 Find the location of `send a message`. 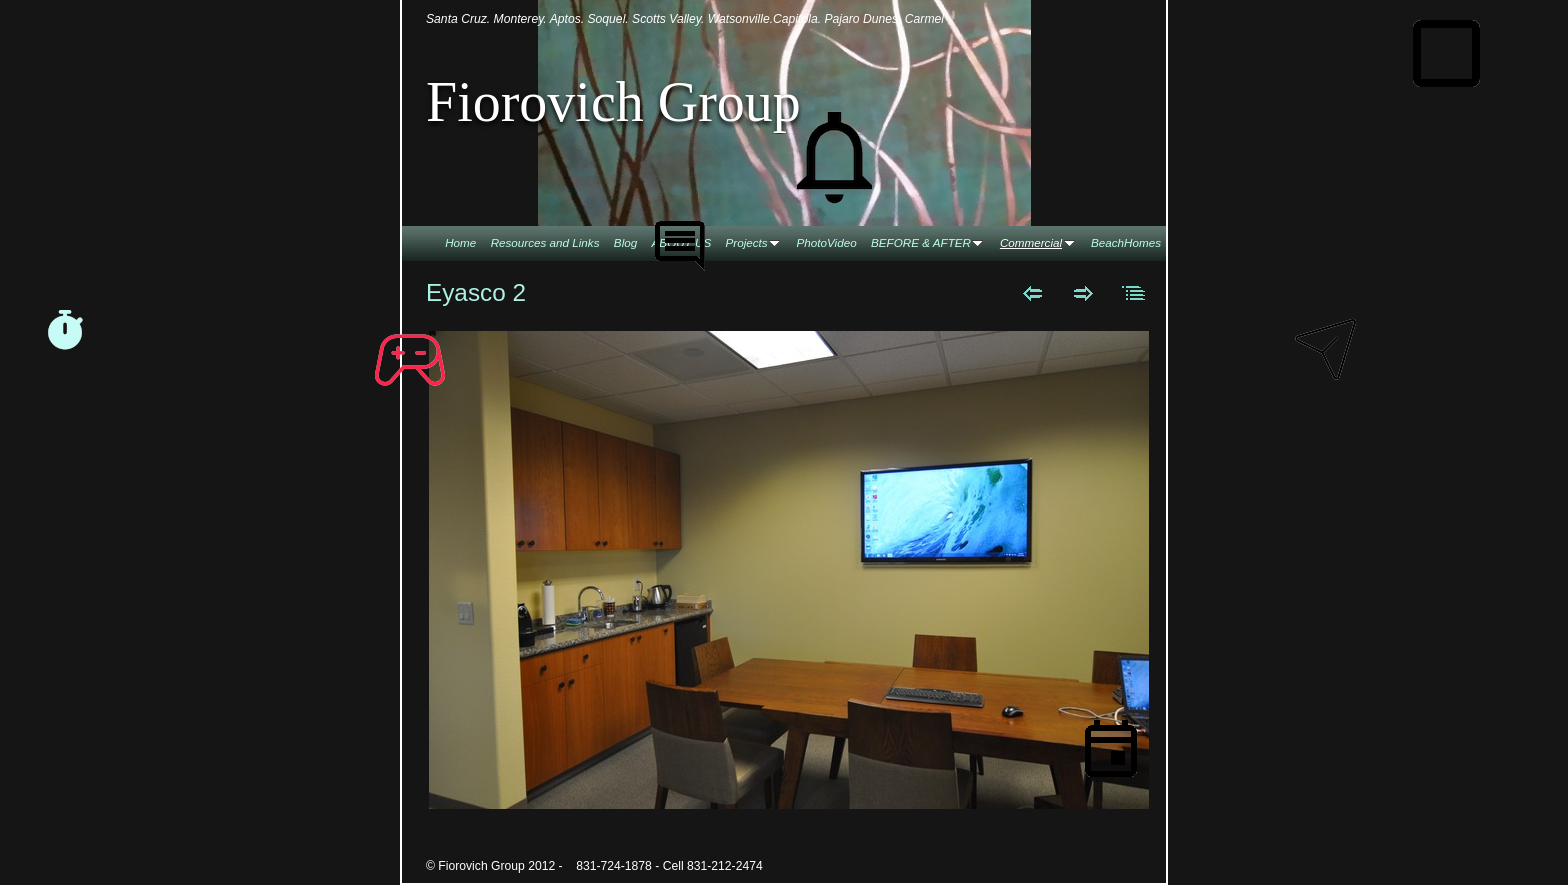

send a message is located at coordinates (1328, 347).